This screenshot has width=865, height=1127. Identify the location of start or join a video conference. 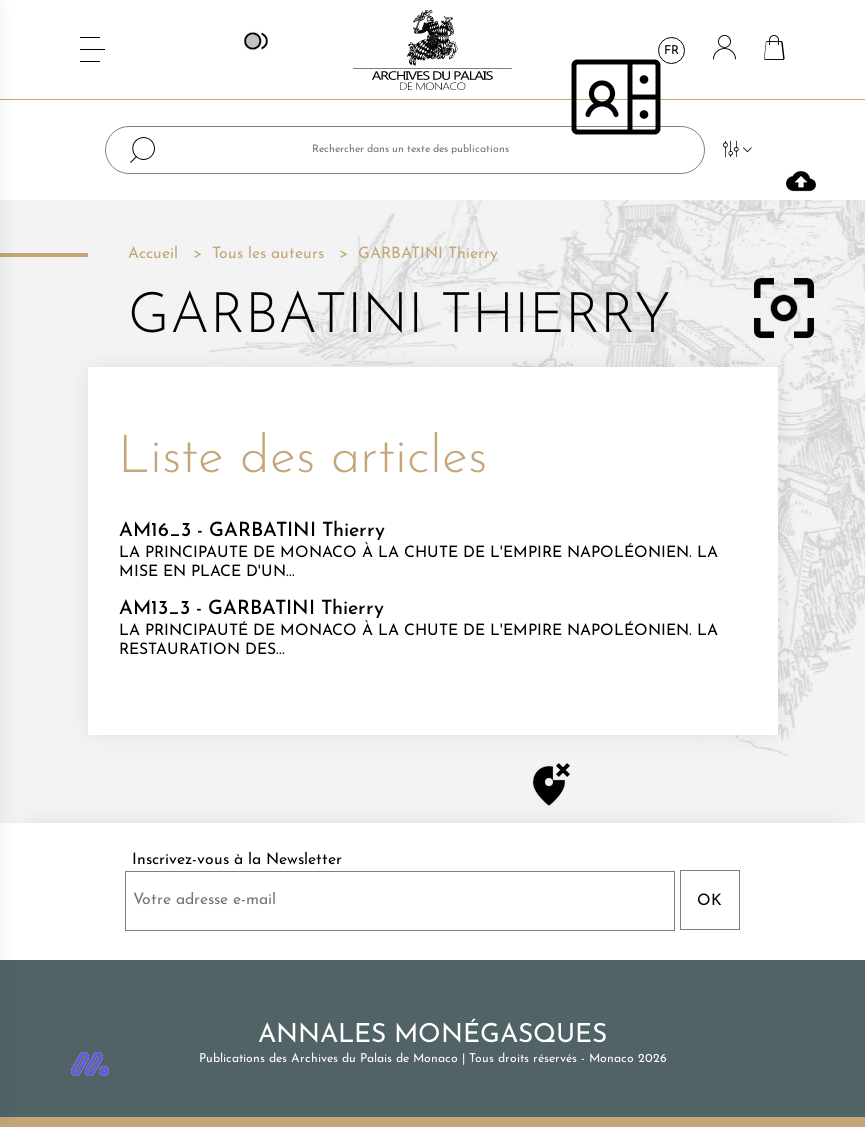
(616, 97).